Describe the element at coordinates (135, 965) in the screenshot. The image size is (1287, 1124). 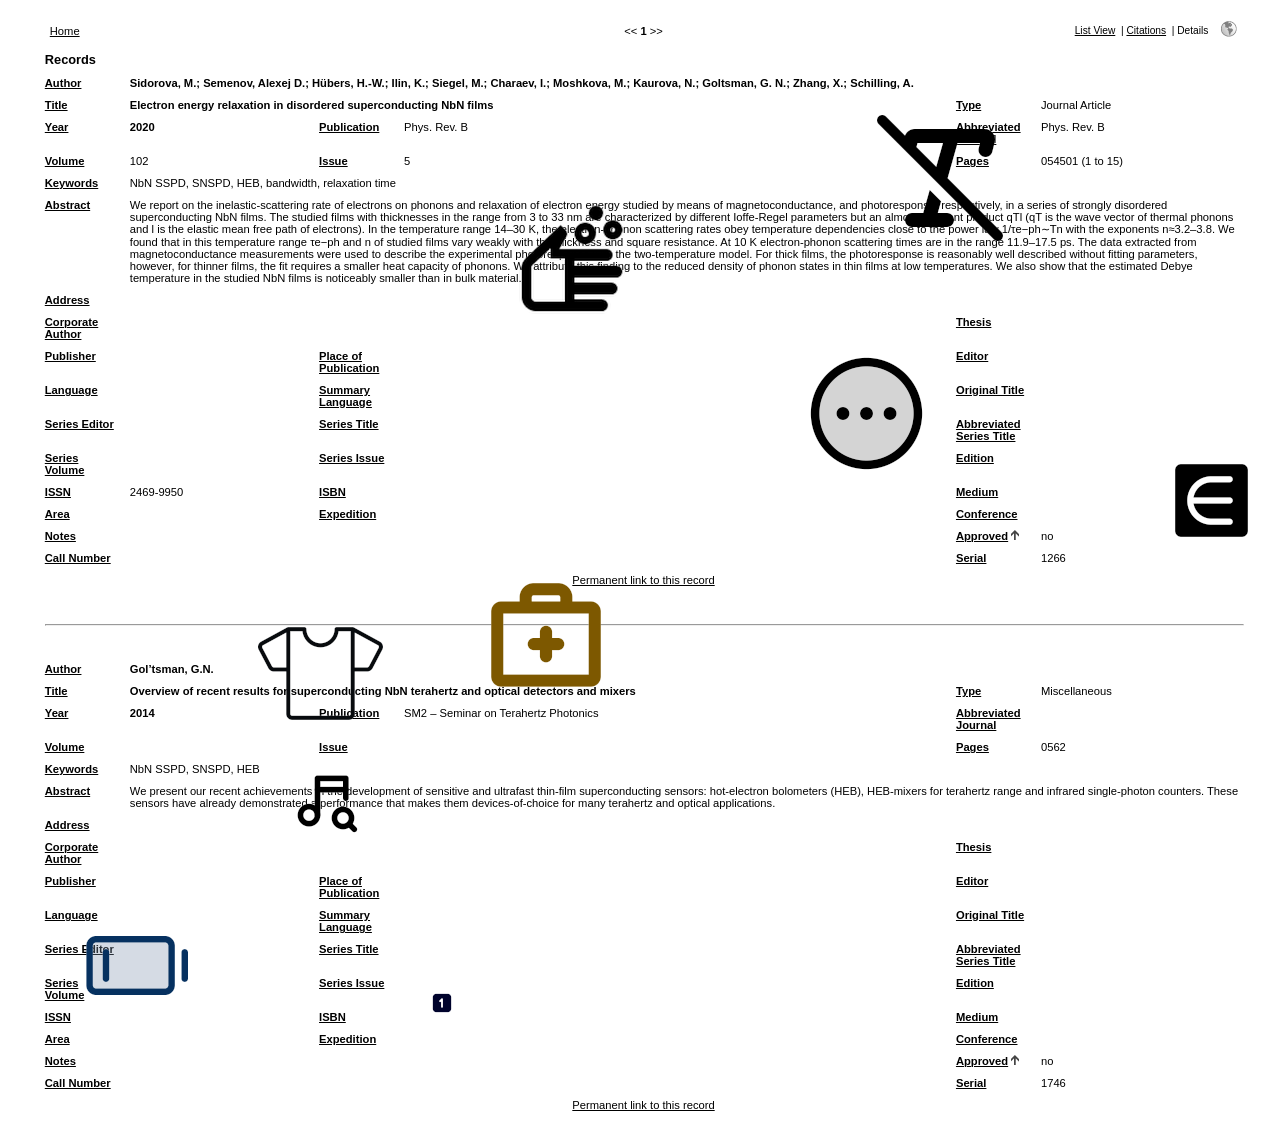
I see `indicates low battery level` at that location.